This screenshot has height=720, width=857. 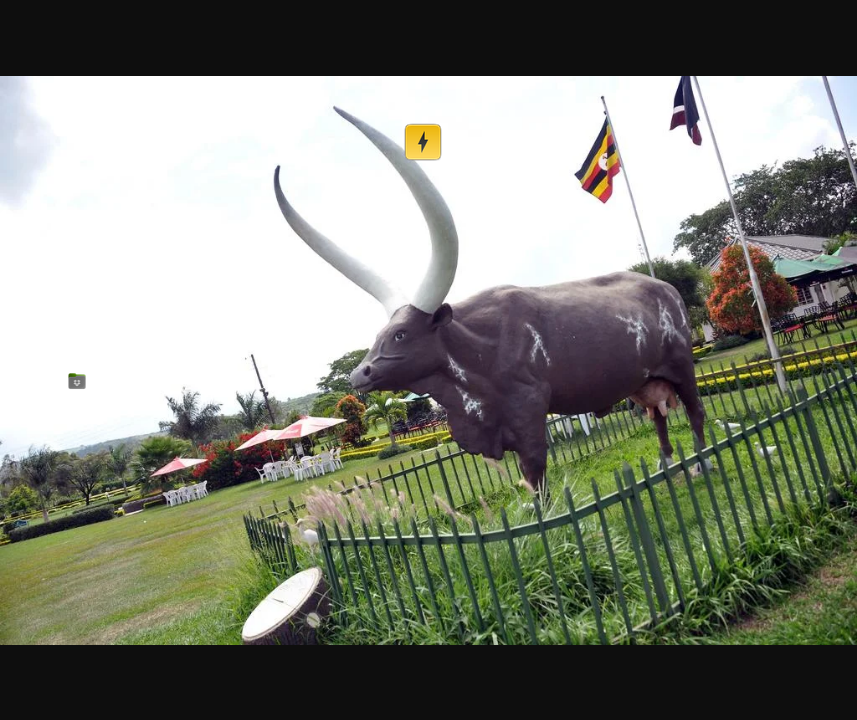 I want to click on open power management settings, so click(x=423, y=142).